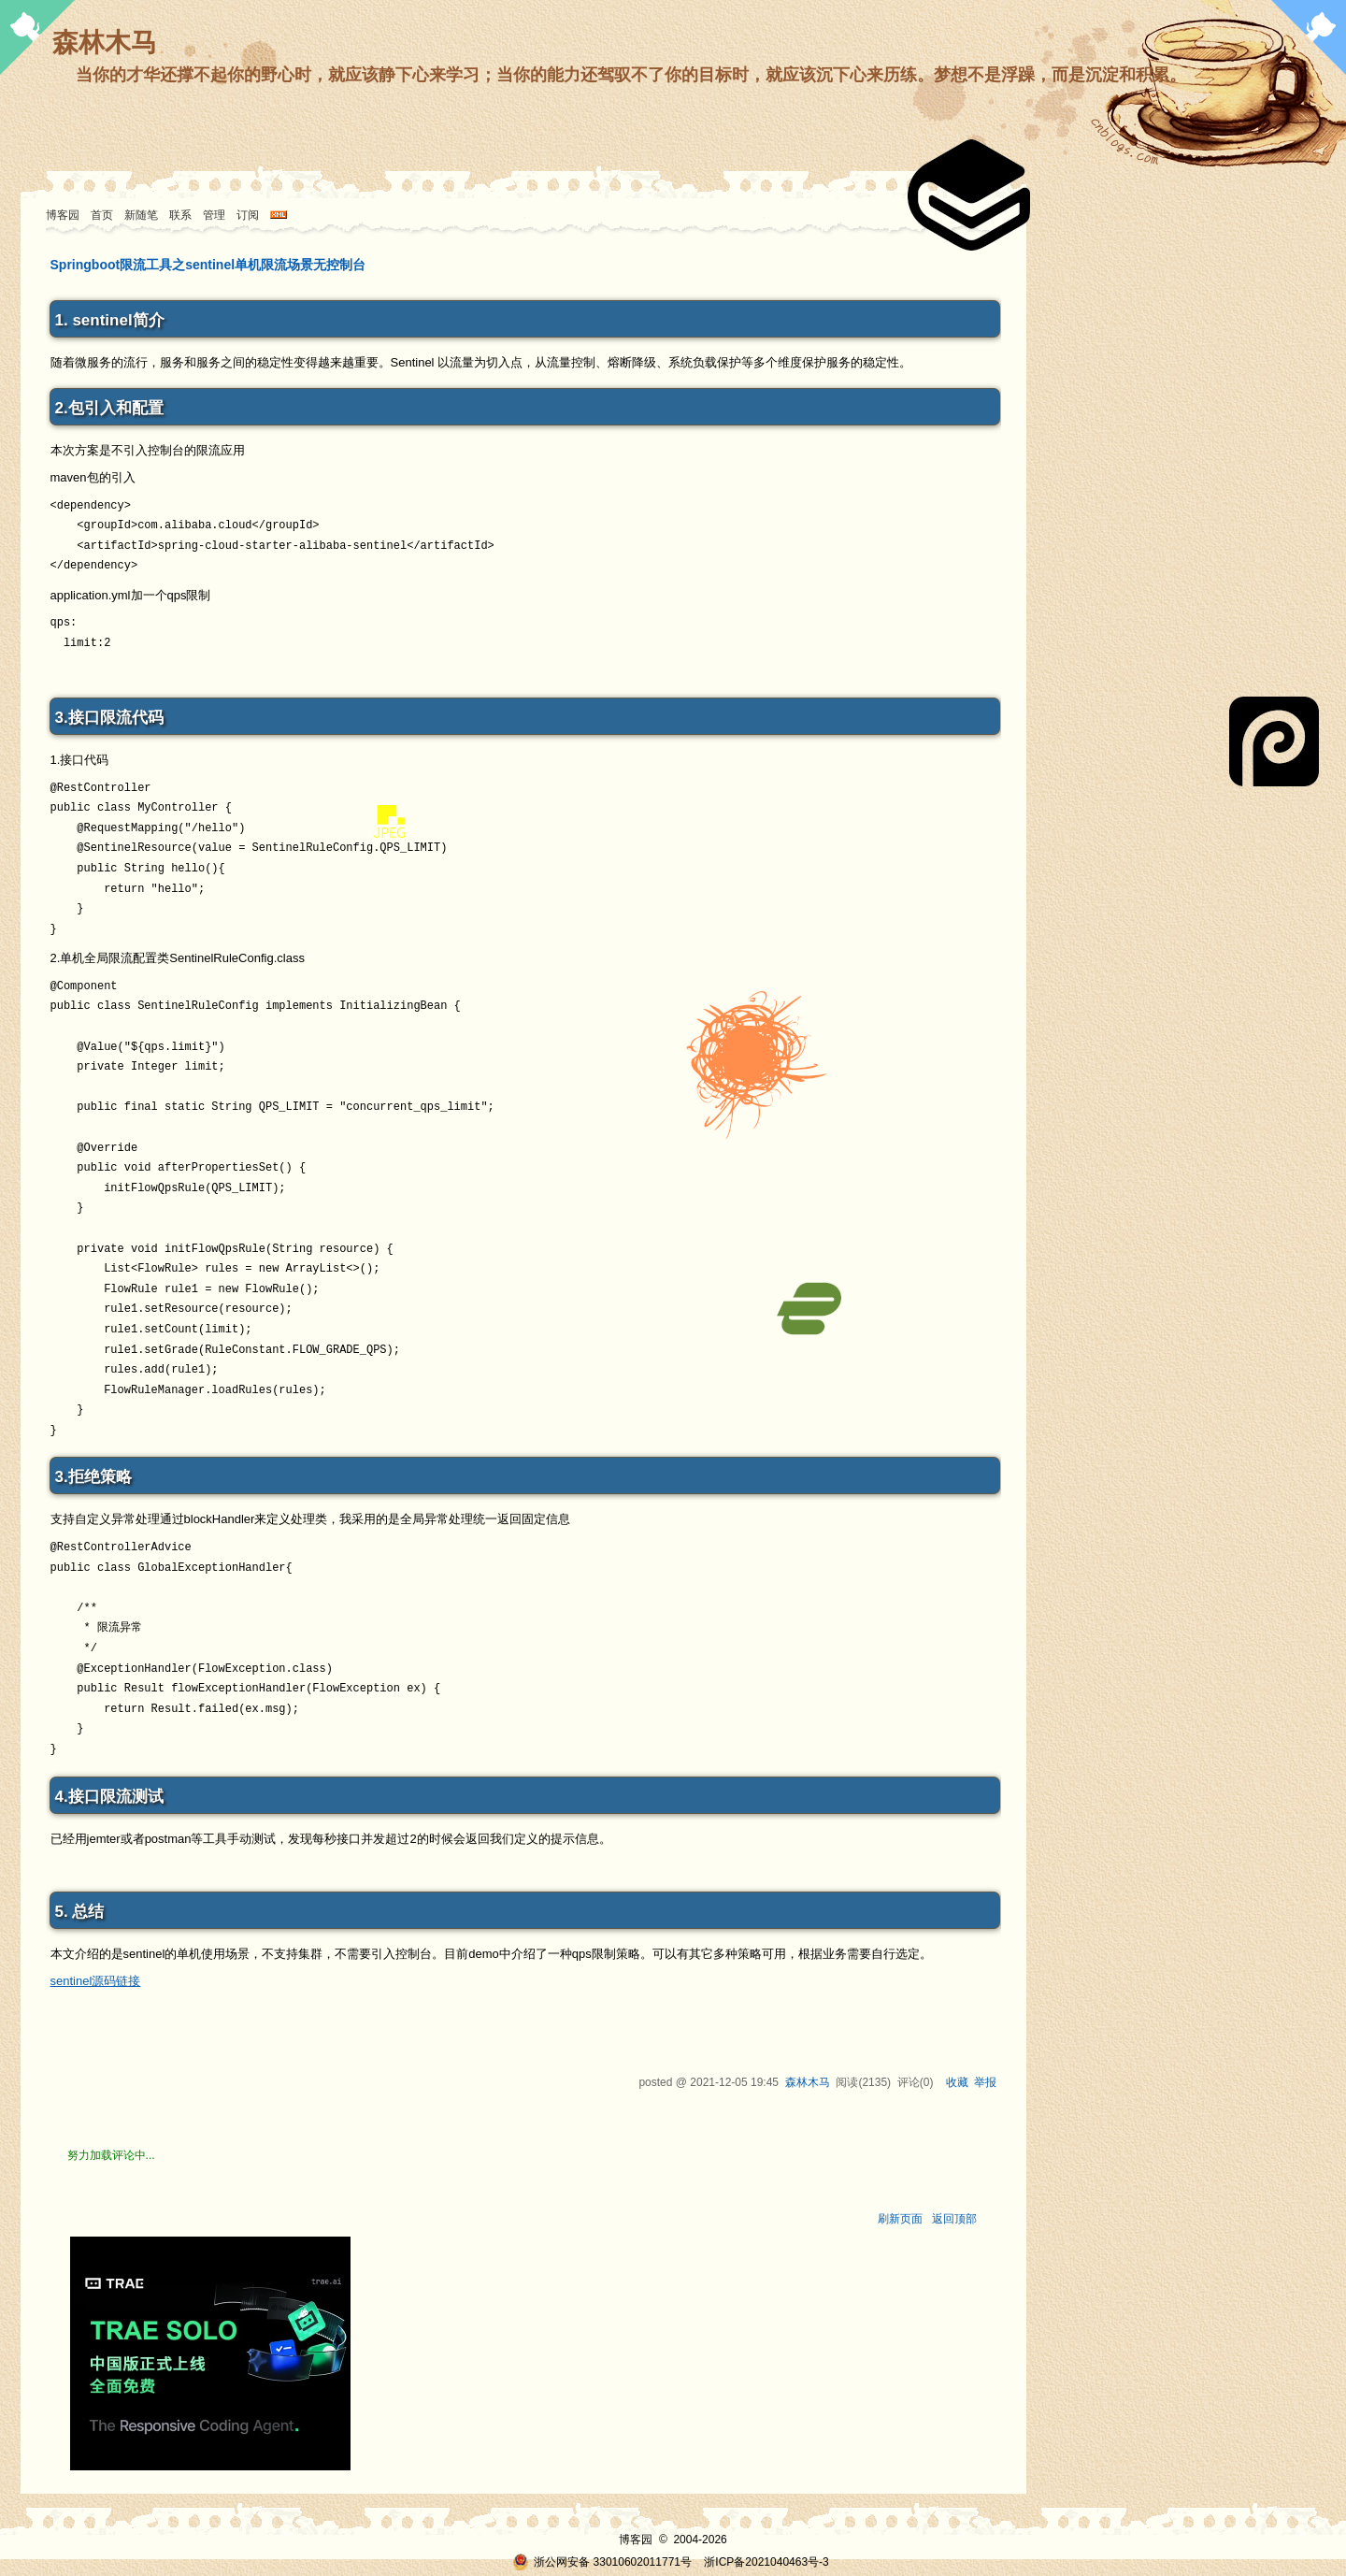 This screenshot has width=1346, height=2576. Describe the element at coordinates (968, 194) in the screenshot. I see `open GitBook documentation` at that location.